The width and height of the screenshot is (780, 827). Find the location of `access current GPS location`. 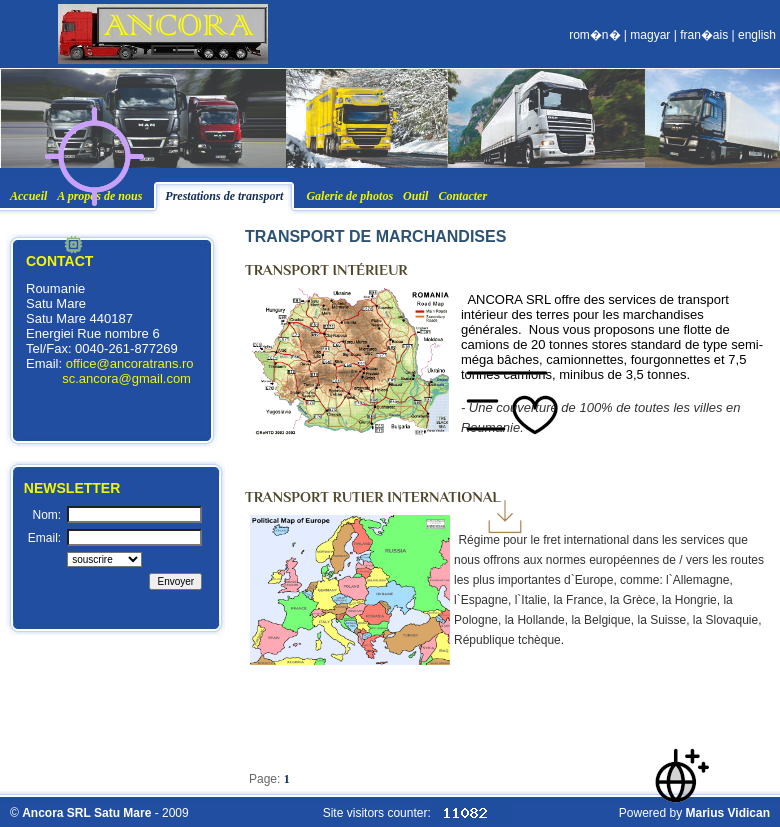

access current GPS location is located at coordinates (94, 156).